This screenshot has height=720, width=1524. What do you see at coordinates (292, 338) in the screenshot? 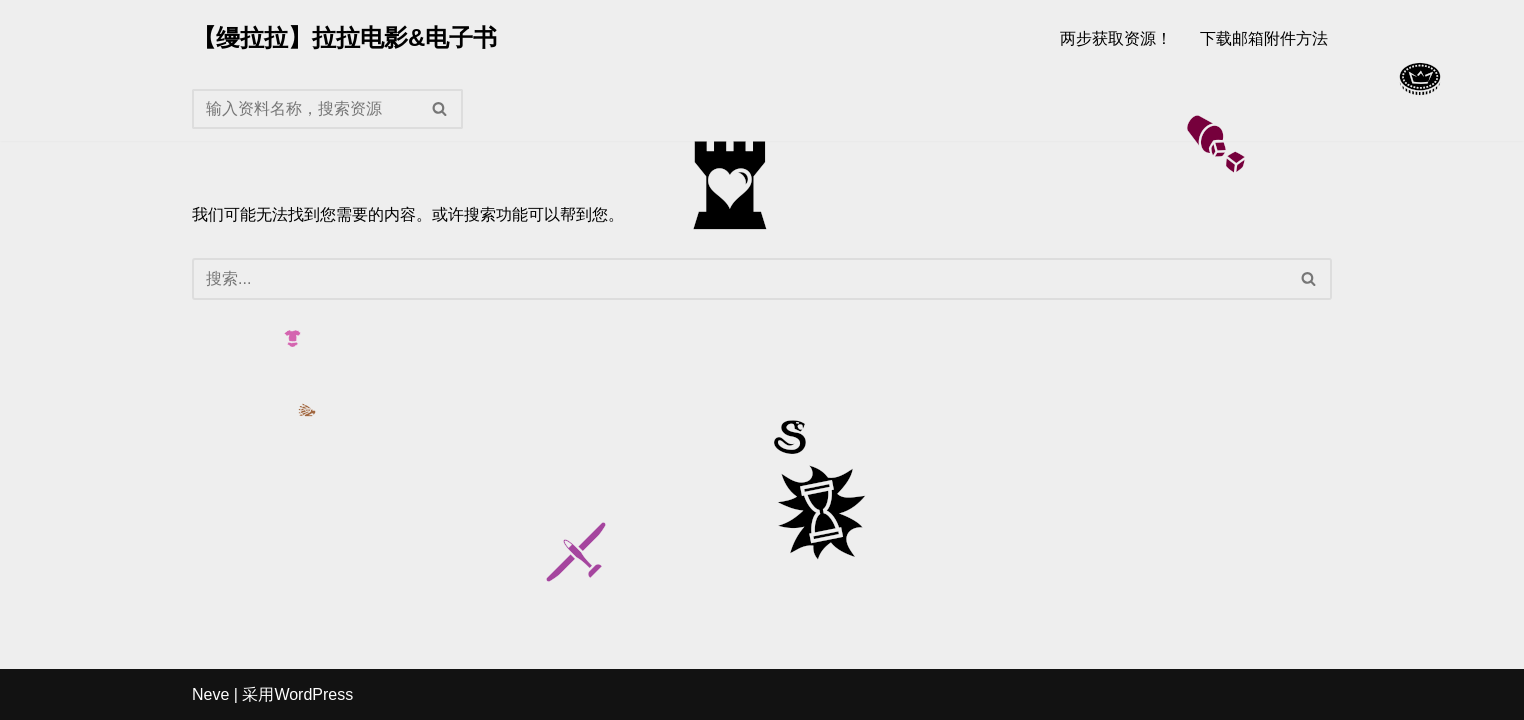
I see `equip fur armor or primitive clothing` at bounding box center [292, 338].